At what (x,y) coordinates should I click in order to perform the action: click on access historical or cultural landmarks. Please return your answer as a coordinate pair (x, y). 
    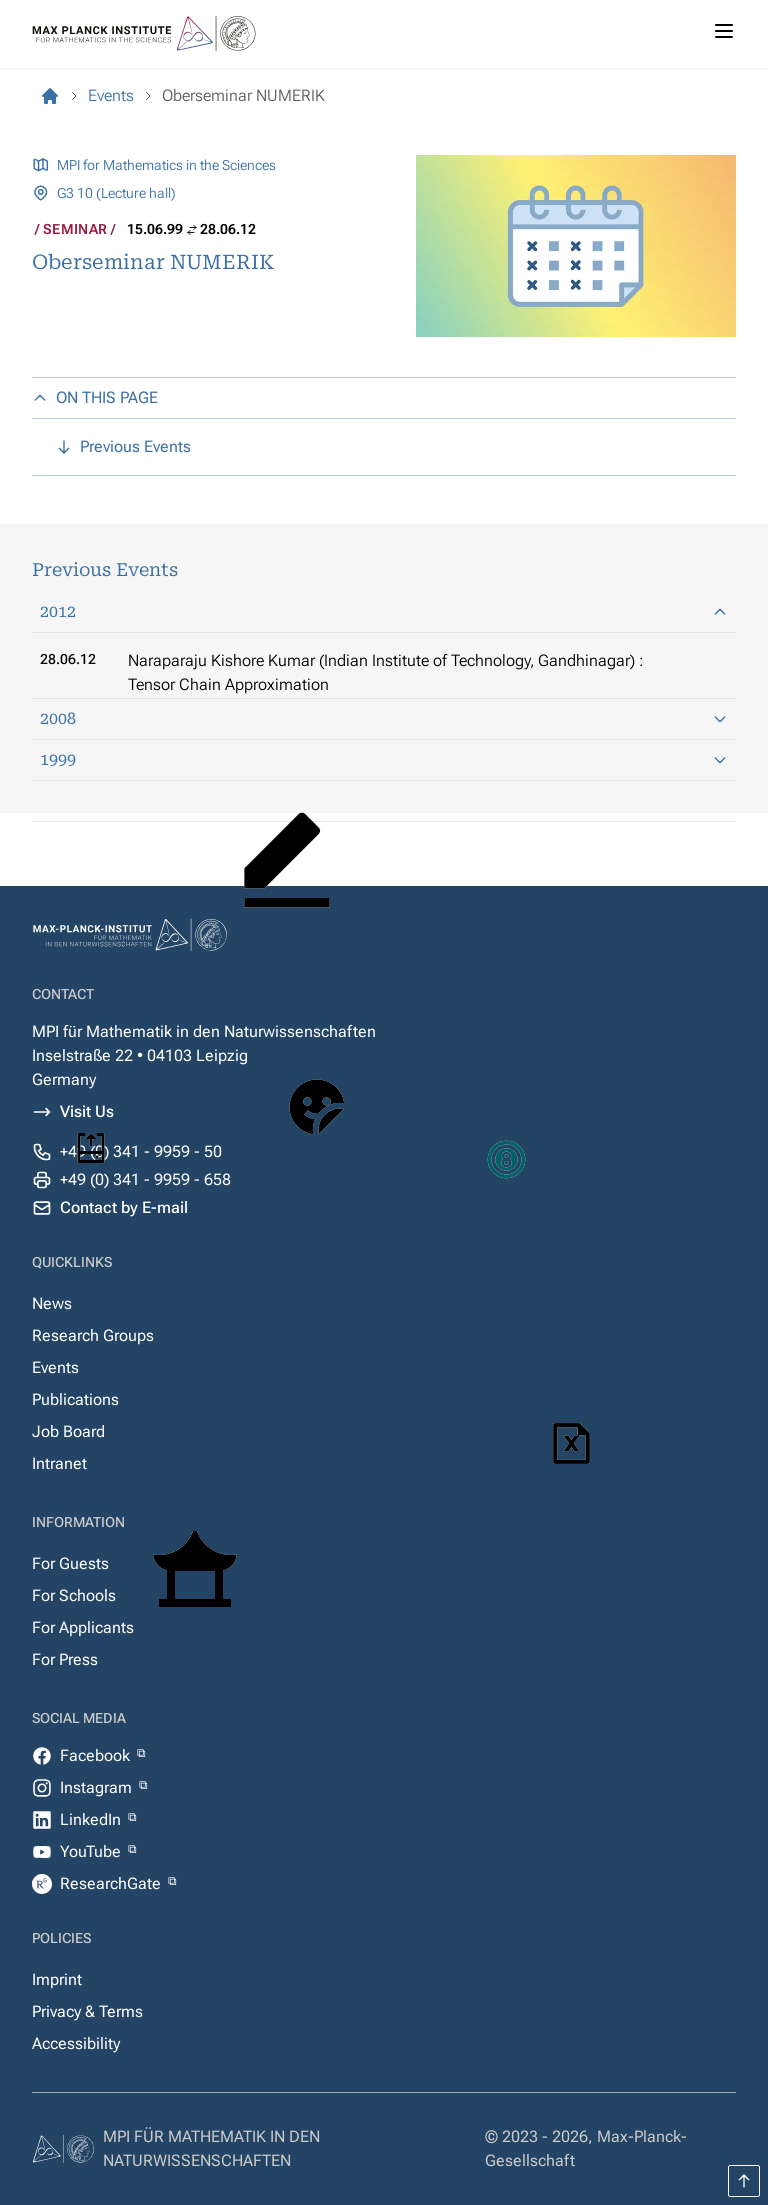
    Looking at the image, I should click on (195, 1571).